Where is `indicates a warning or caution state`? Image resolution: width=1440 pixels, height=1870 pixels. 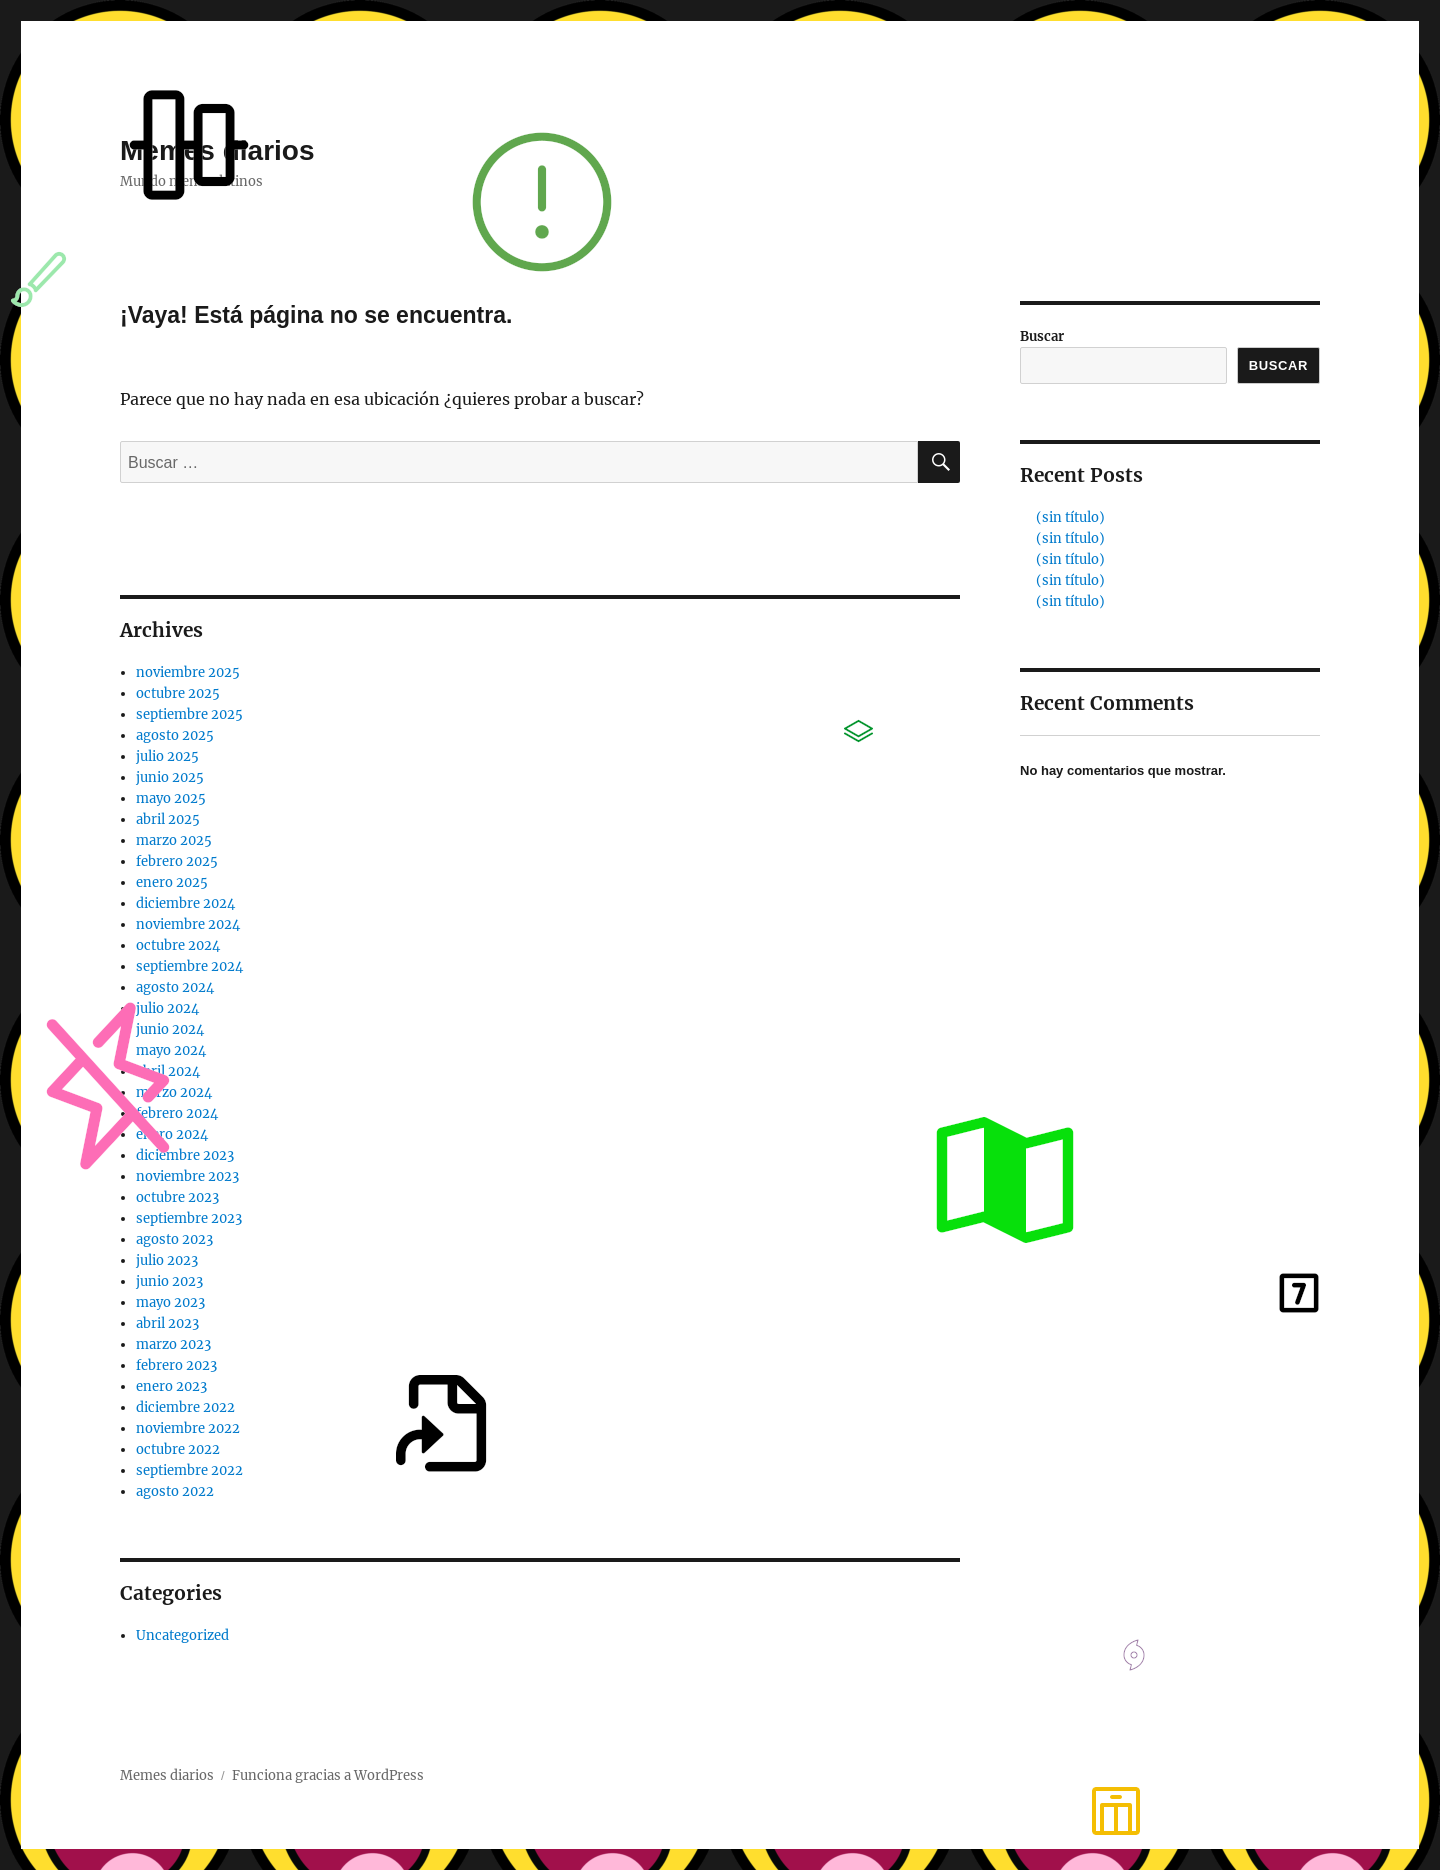 indicates a warning or caution state is located at coordinates (542, 202).